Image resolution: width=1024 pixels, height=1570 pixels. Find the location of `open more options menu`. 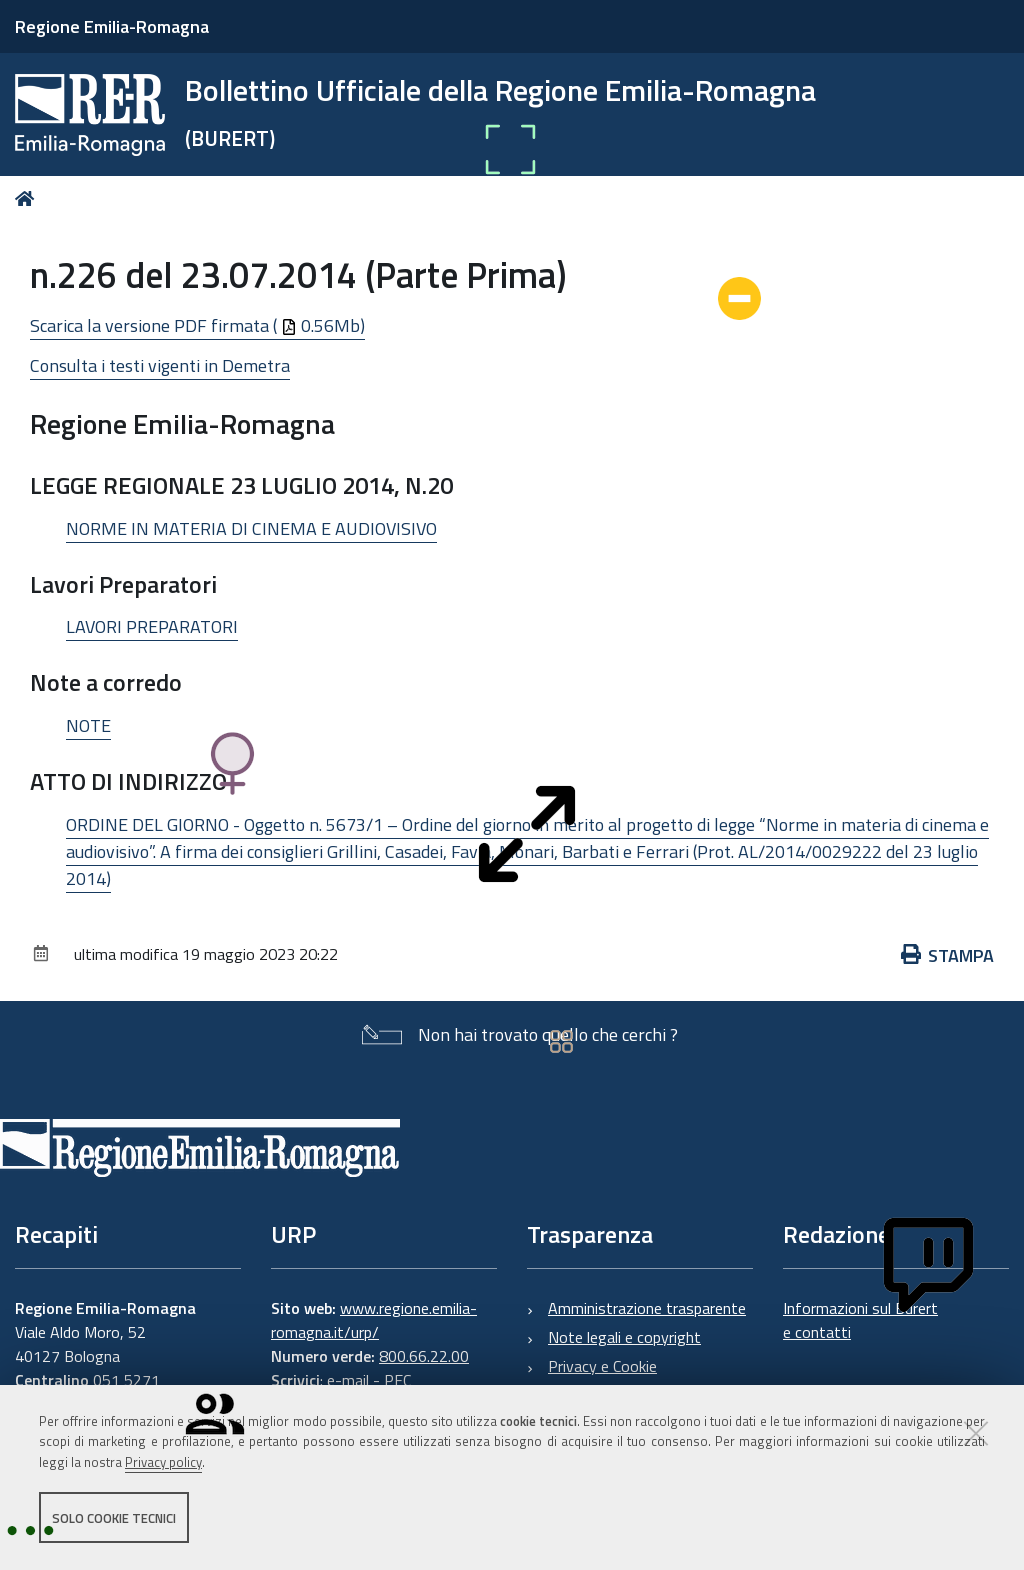

open more options menu is located at coordinates (30, 1530).